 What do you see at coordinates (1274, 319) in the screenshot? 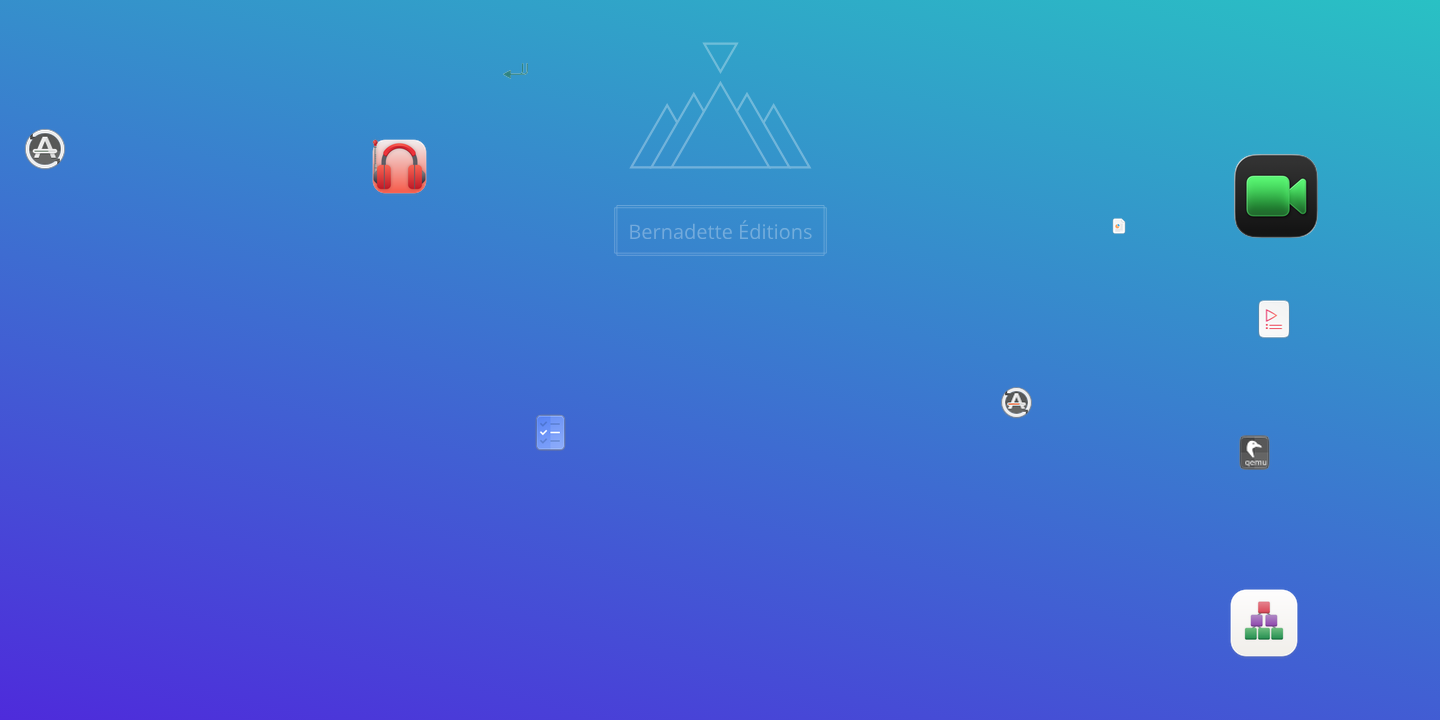
I see `open a playlist file` at bounding box center [1274, 319].